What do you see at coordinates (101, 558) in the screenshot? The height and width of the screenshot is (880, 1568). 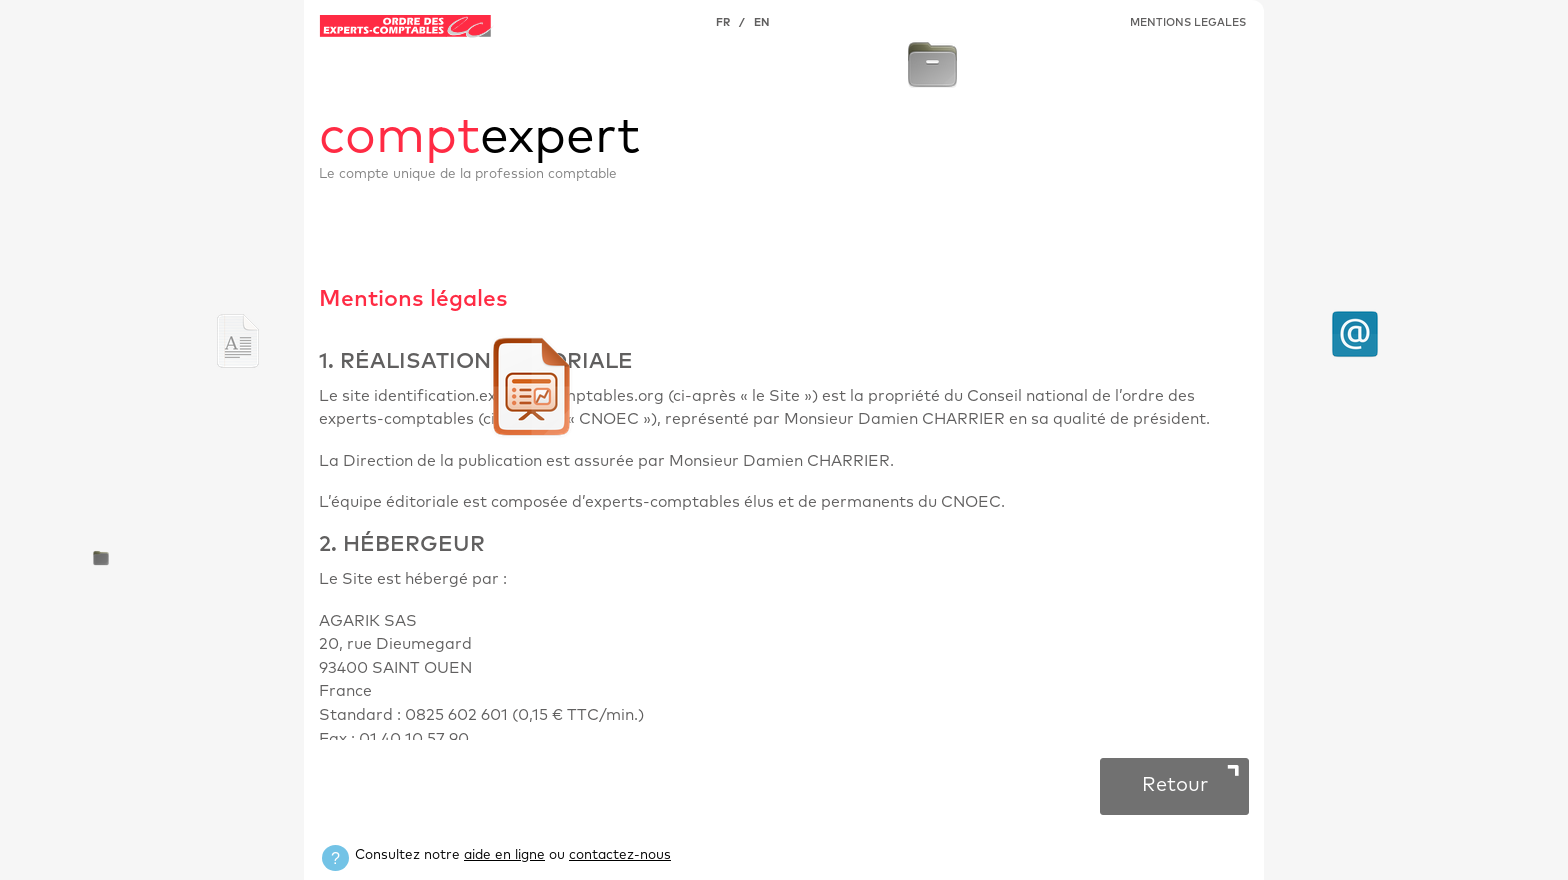 I see `open folder to view files` at bounding box center [101, 558].